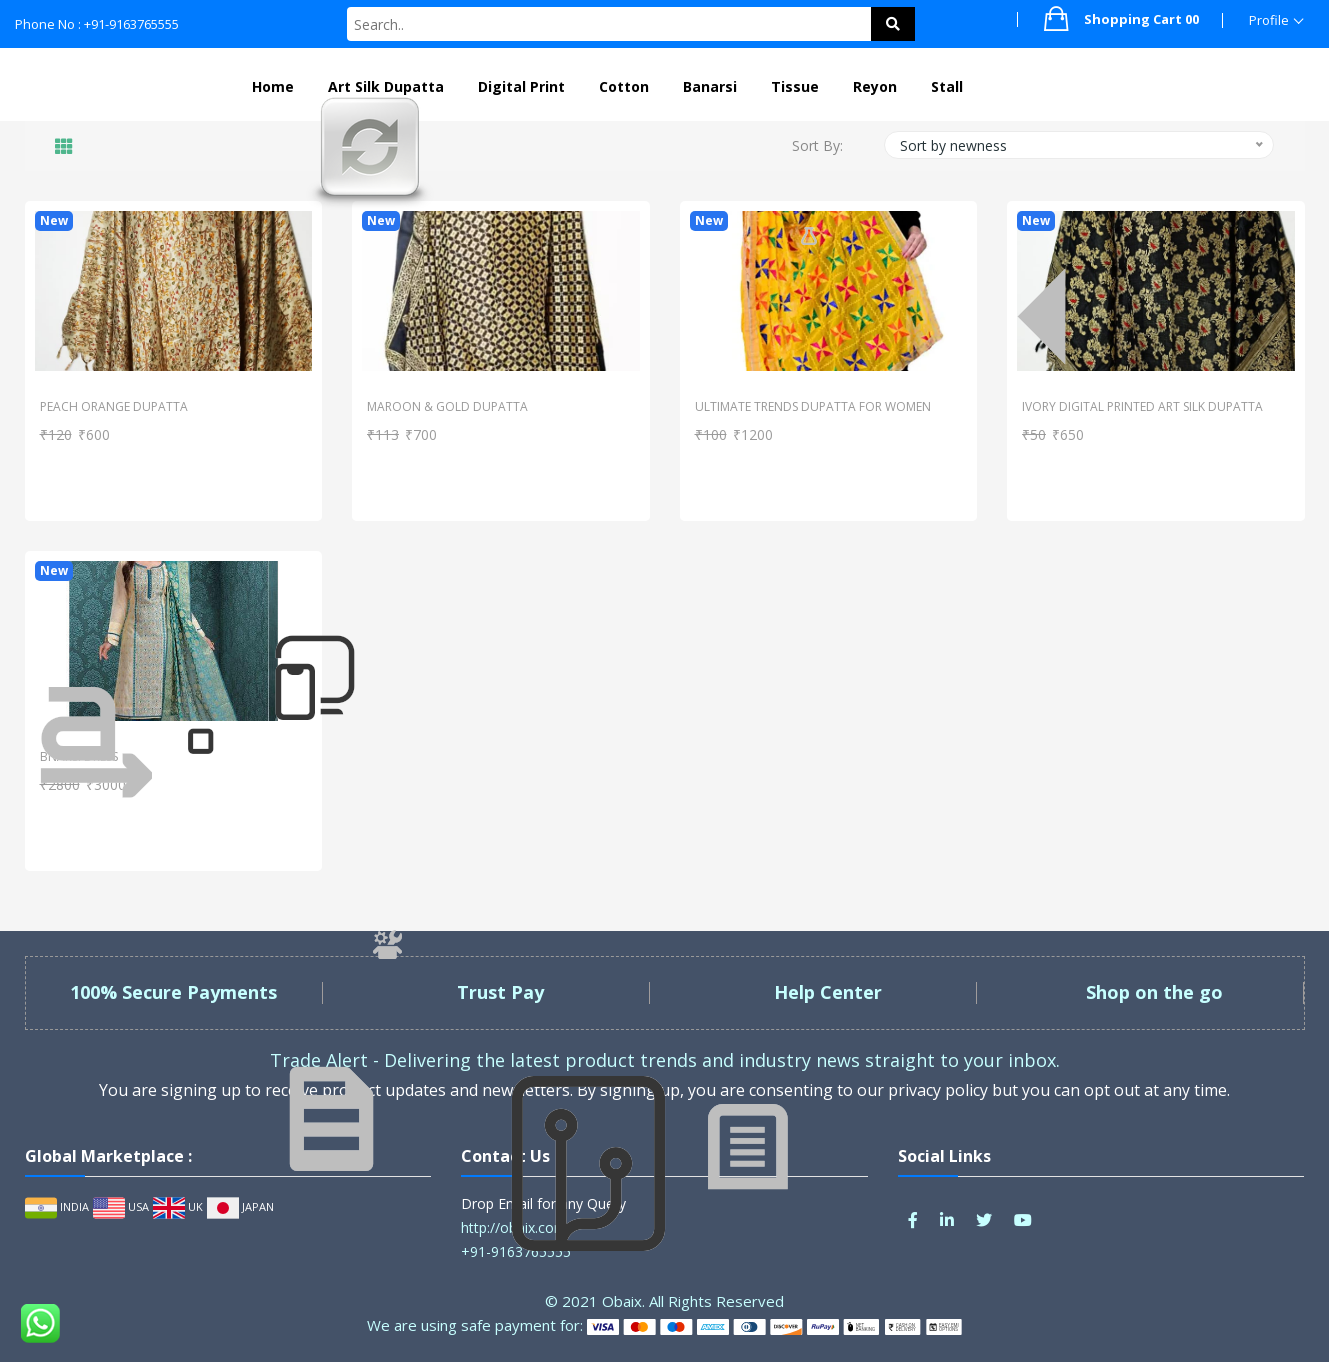 The height and width of the screenshot is (1362, 1329). Describe the element at coordinates (588, 1163) in the screenshot. I see `open gitg version control application` at that location.